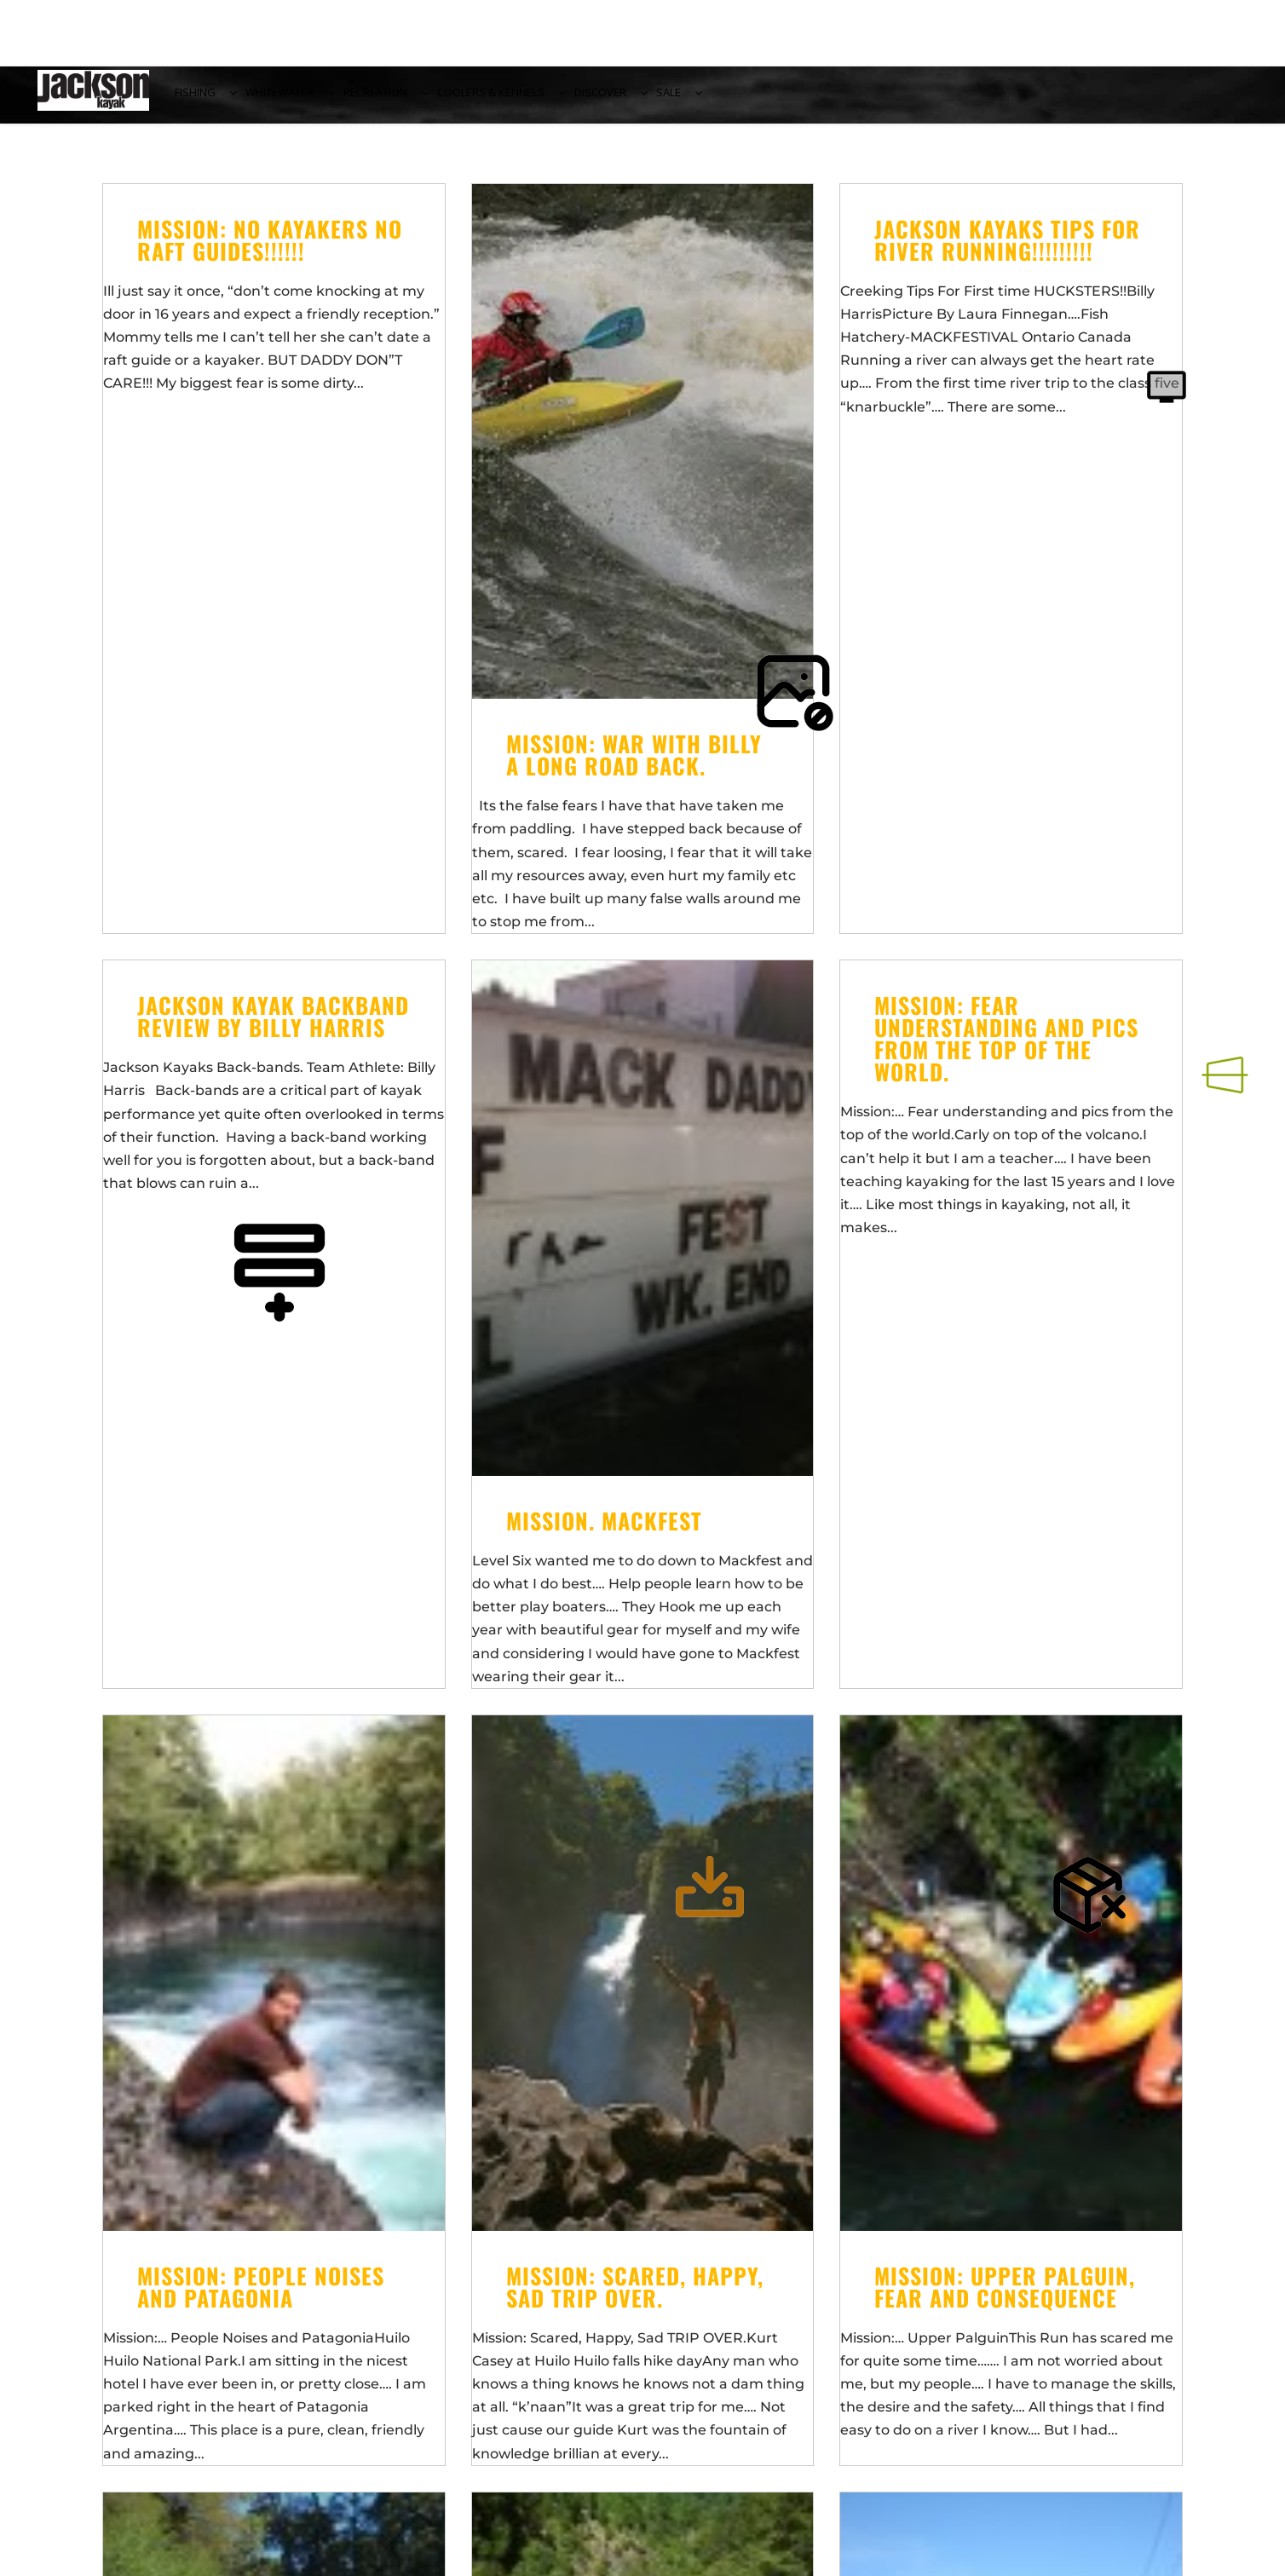 The height and width of the screenshot is (2576, 1285). I want to click on download a file to your device, so click(710, 1890).